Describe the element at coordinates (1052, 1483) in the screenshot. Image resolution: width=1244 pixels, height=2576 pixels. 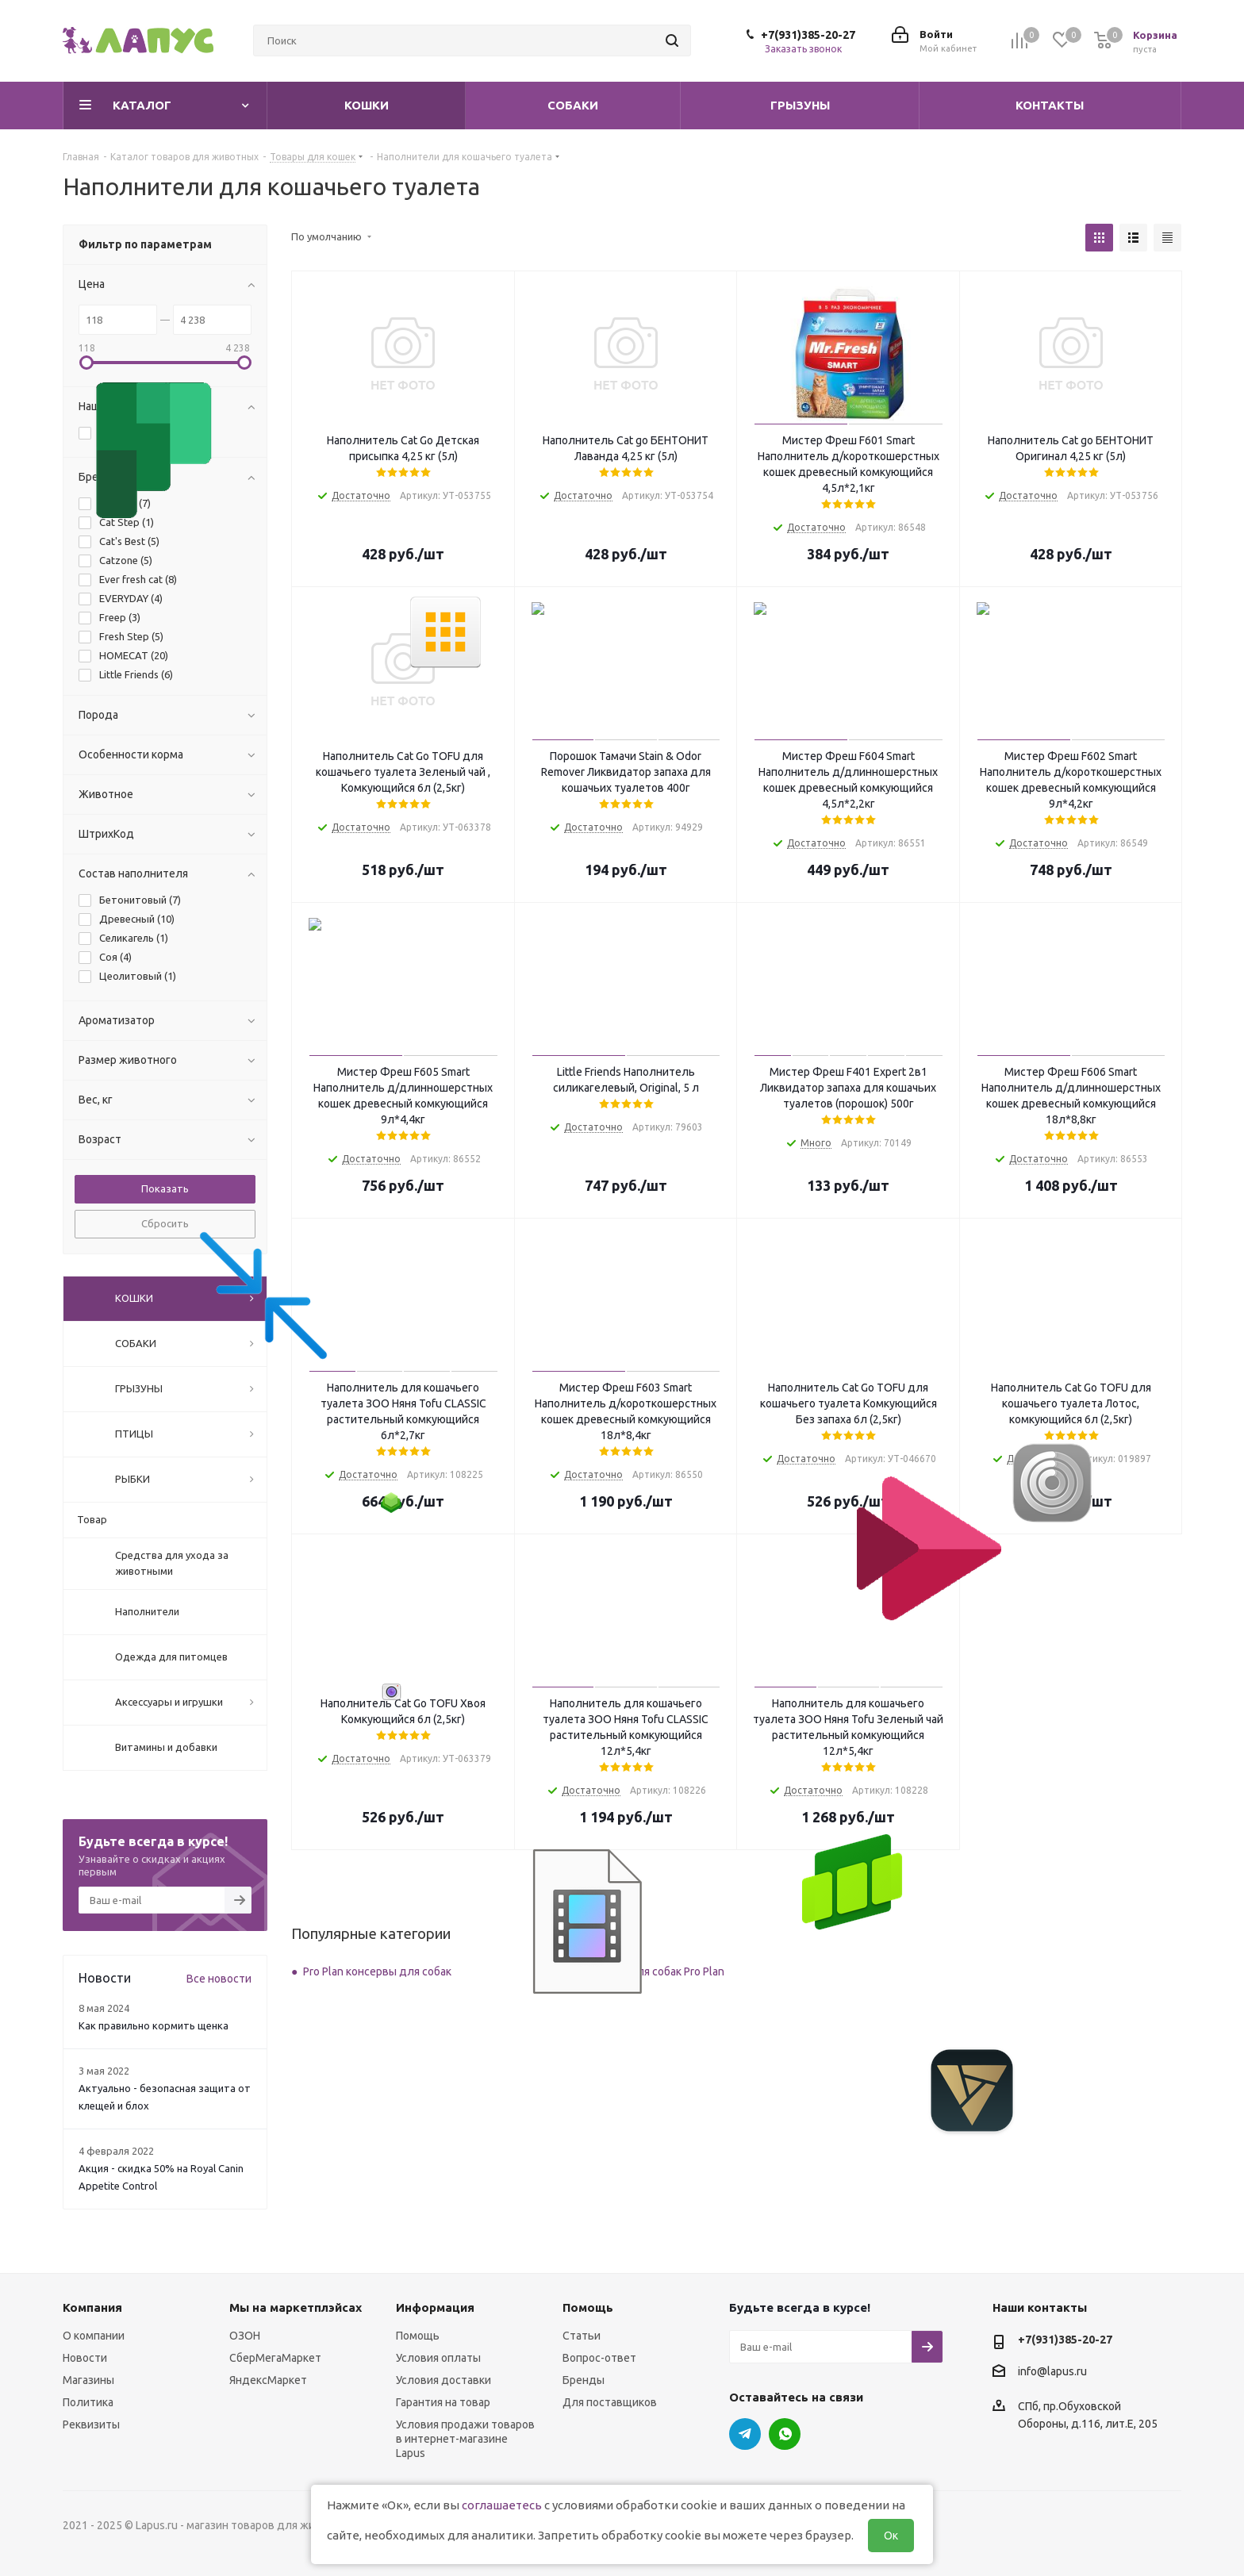
I see `open the Fitness app` at that location.